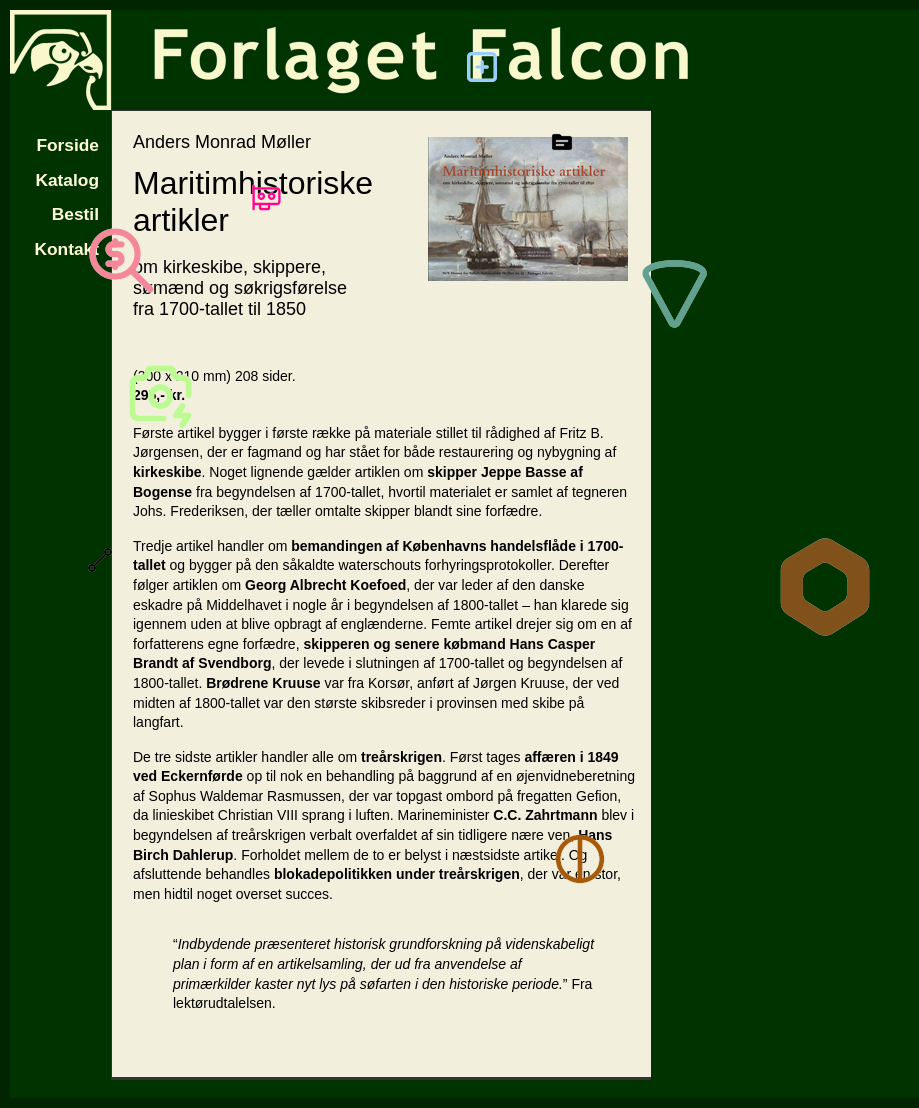 This screenshot has width=919, height=1108. Describe the element at coordinates (266, 197) in the screenshot. I see `view graphics card or GPU information` at that location.